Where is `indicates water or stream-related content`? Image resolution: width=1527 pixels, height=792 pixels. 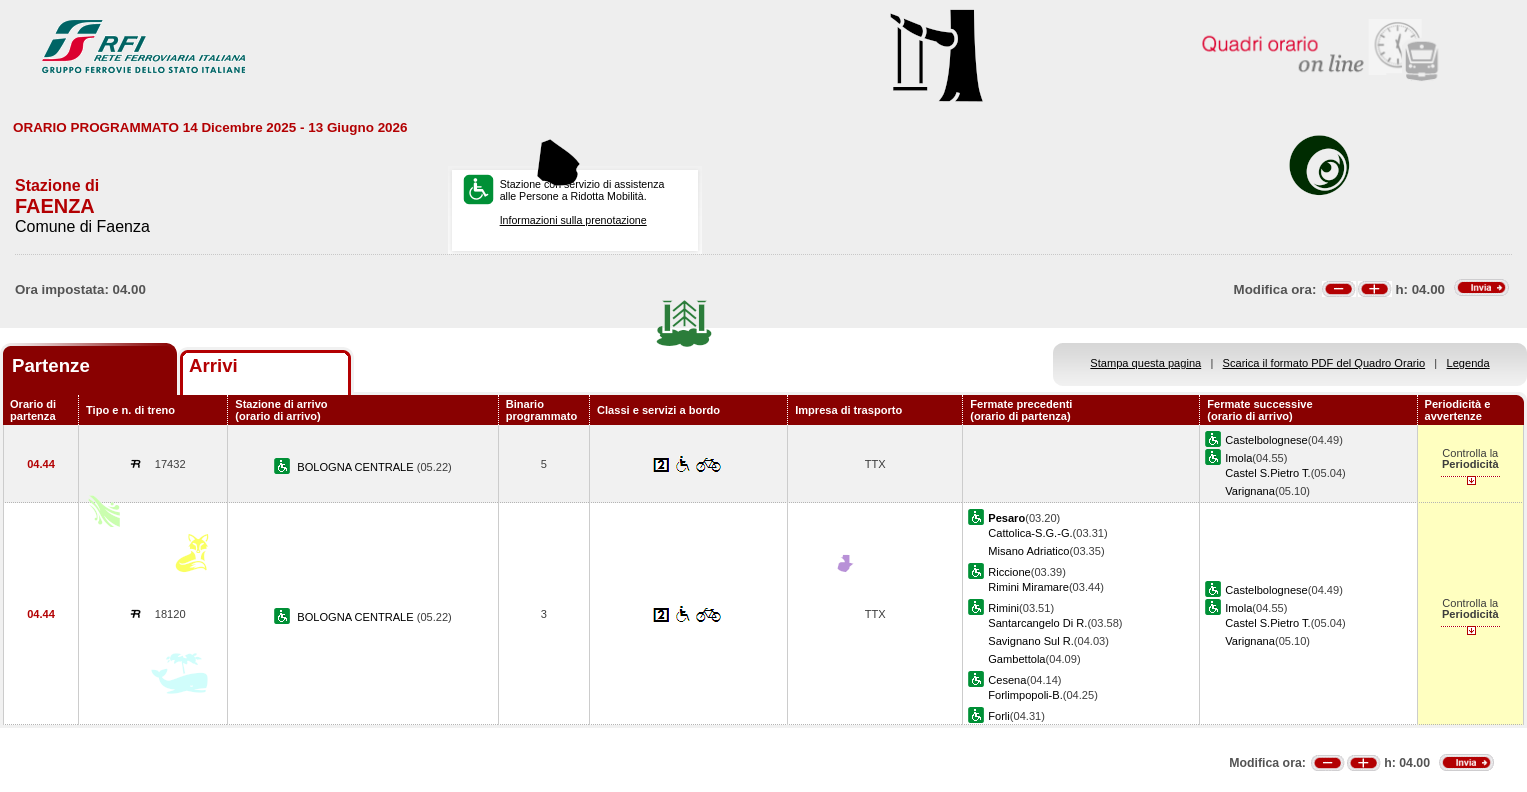 indicates water or stream-related content is located at coordinates (104, 511).